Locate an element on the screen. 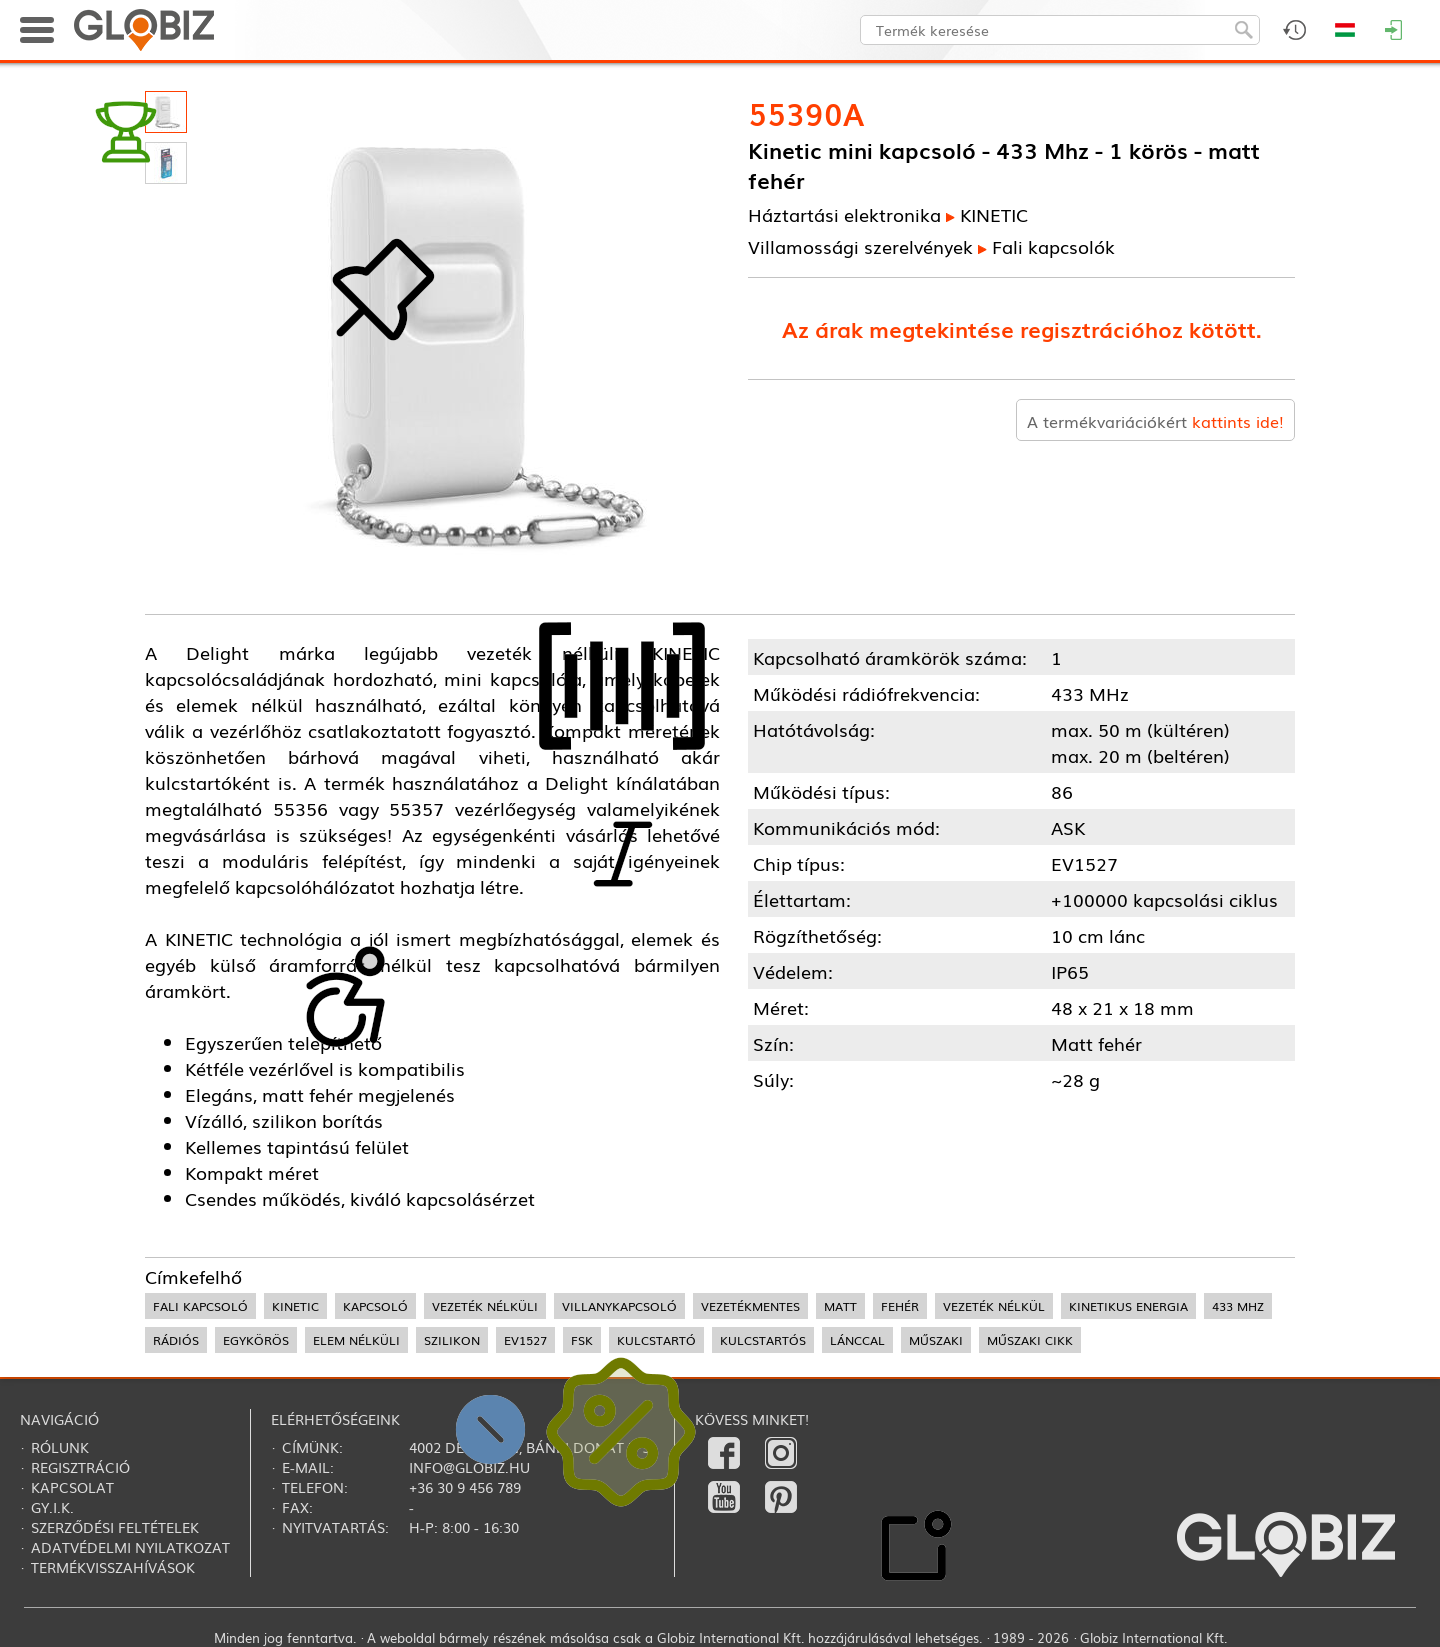  view notifications is located at coordinates (915, 1547).